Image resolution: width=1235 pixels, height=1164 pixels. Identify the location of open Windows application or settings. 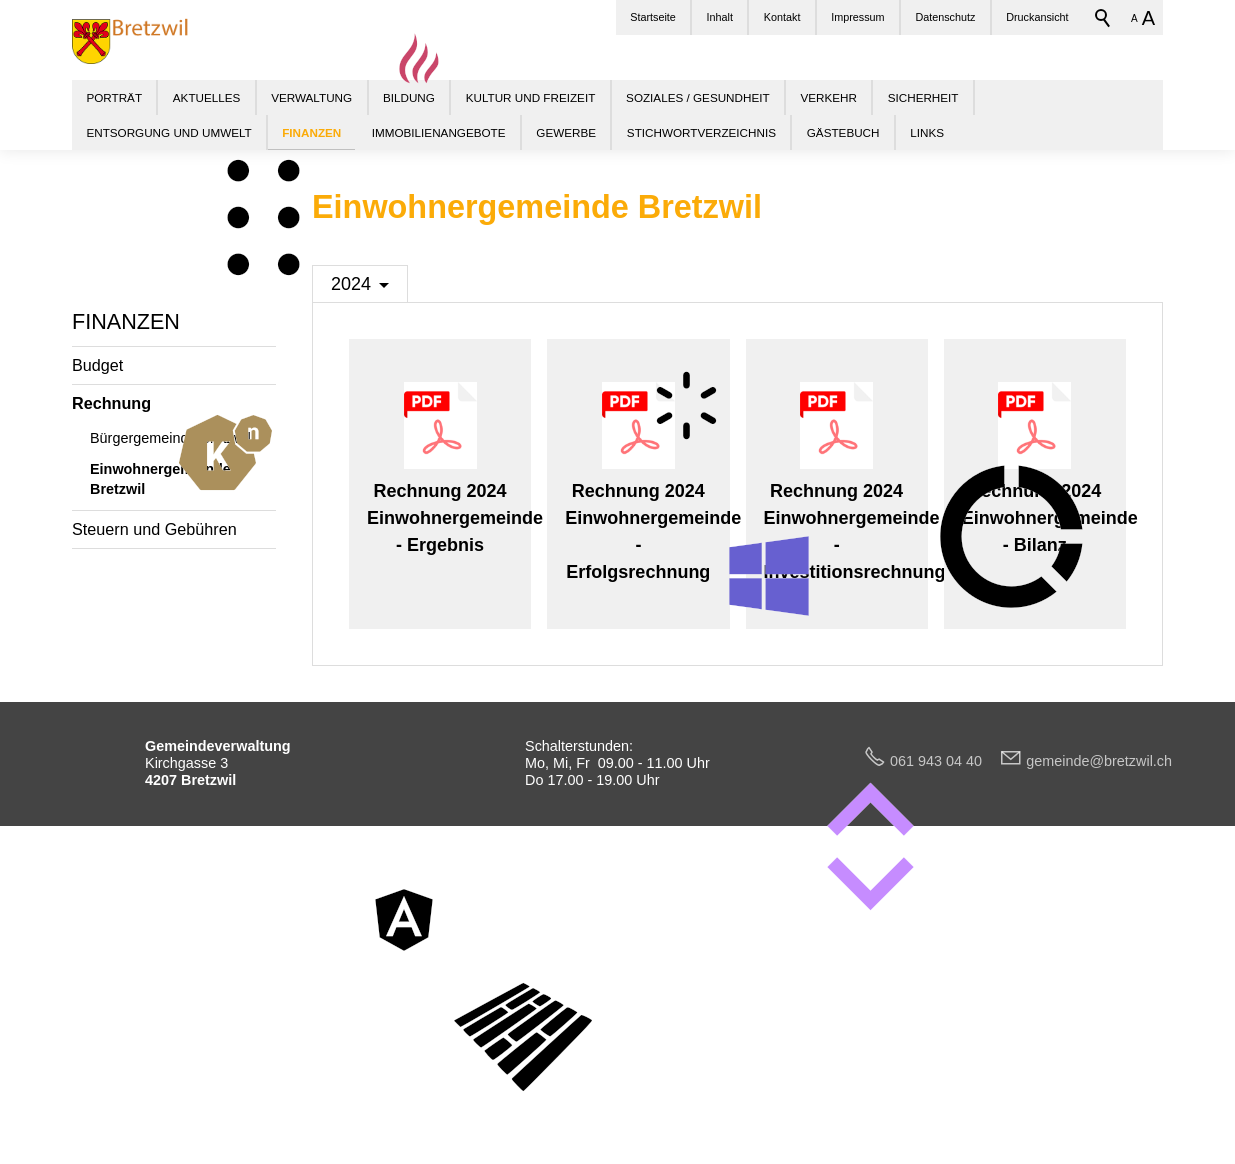
(769, 576).